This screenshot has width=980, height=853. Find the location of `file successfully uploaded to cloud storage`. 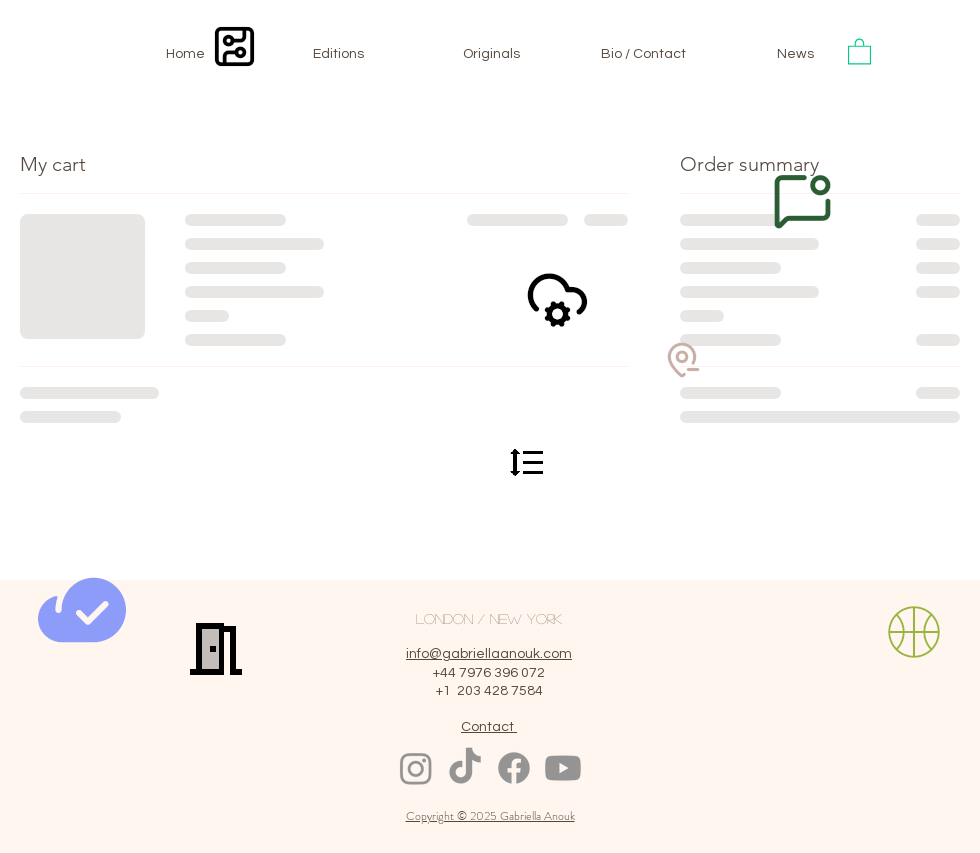

file successfully uploaded to cloud storage is located at coordinates (82, 610).